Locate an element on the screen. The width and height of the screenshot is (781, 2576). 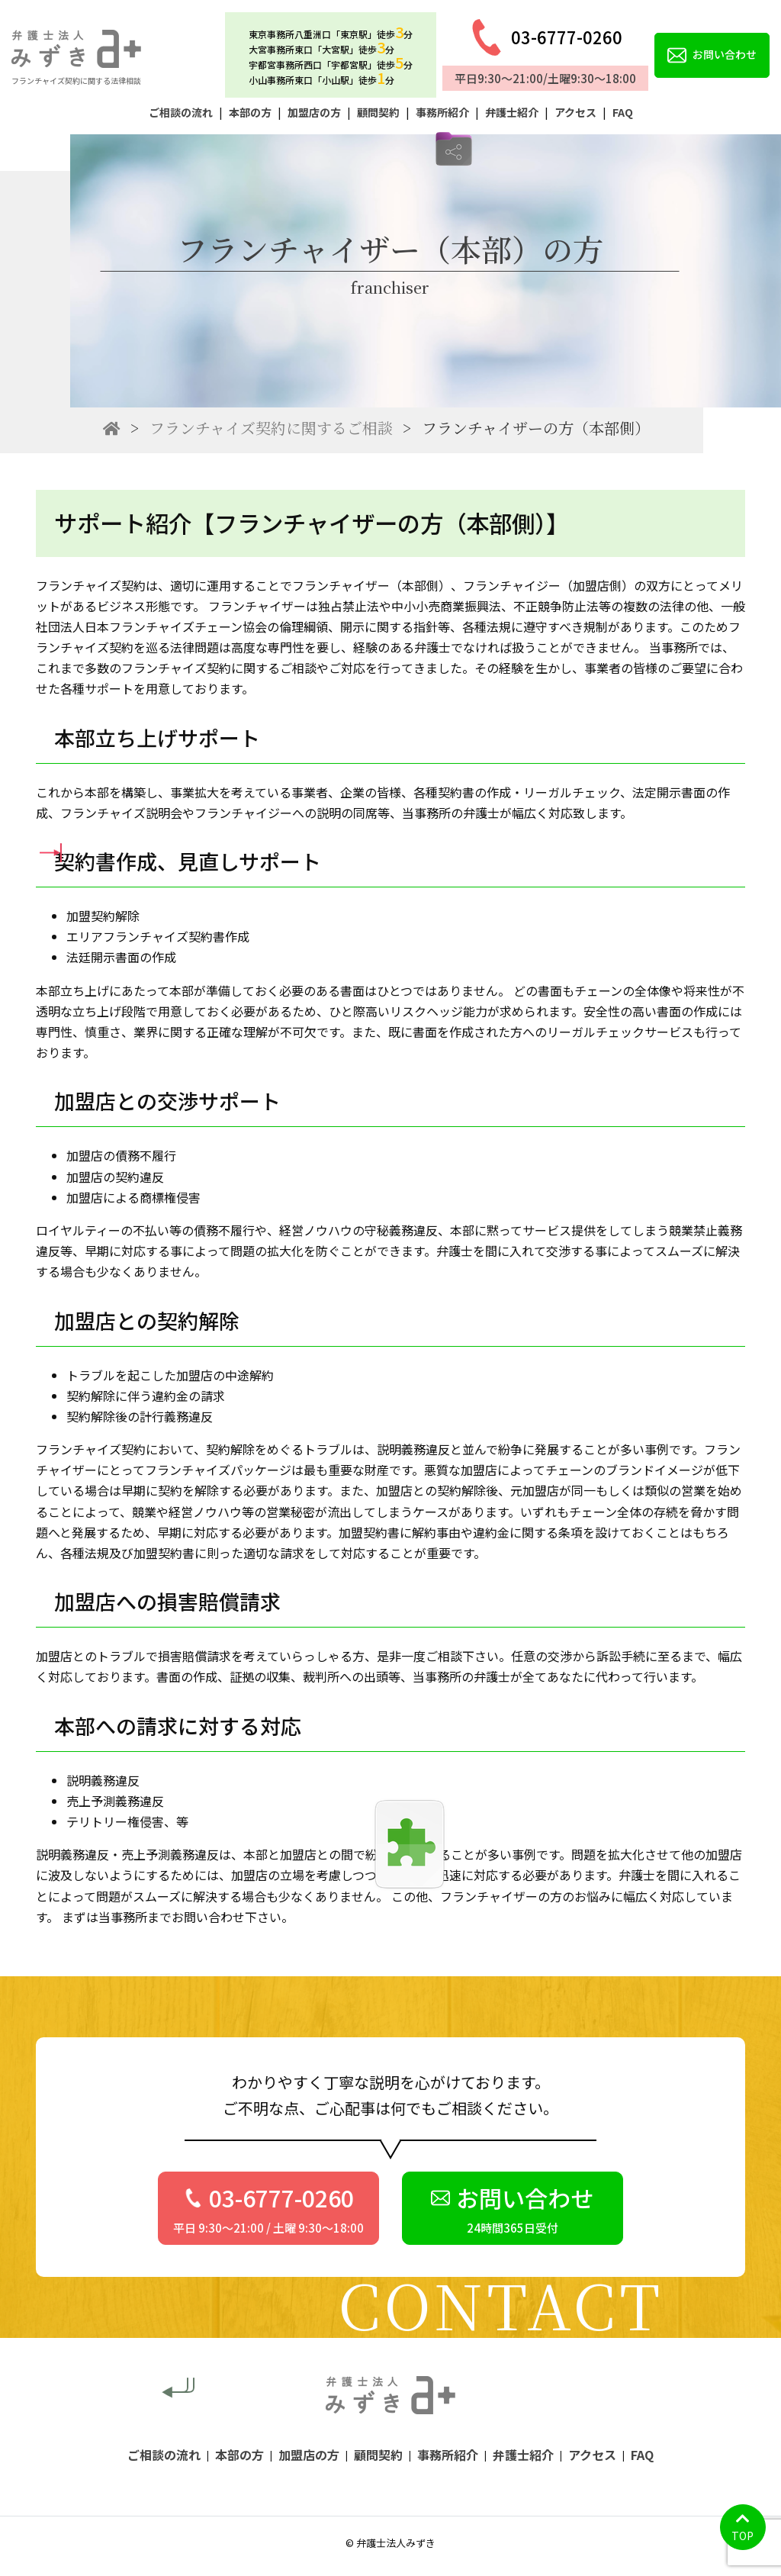
indicates an extension or plugin file type is located at coordinates (410, 1844).